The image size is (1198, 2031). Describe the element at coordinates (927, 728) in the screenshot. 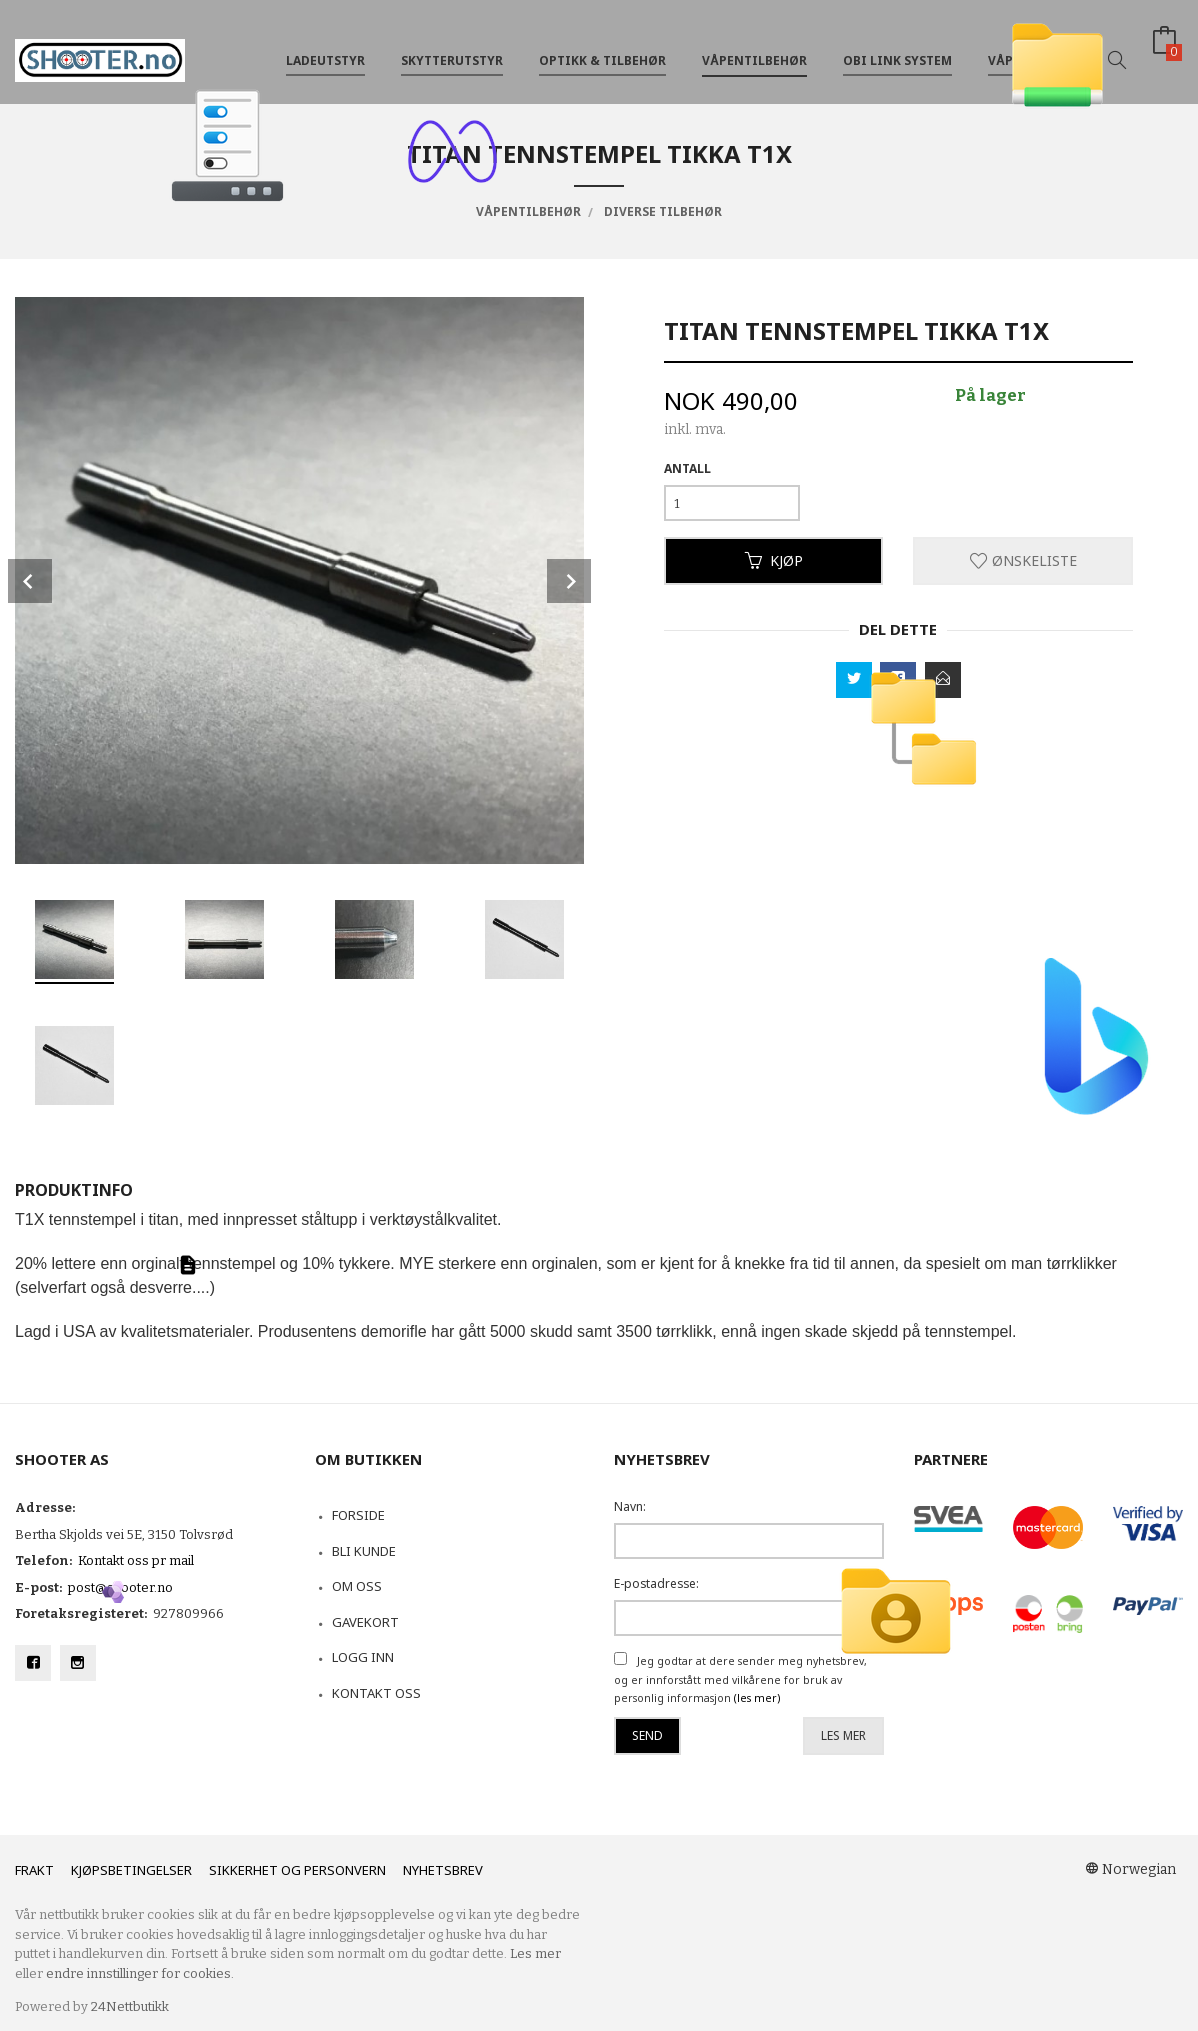

I see `view folder hierarchy or directory structure` at that location.